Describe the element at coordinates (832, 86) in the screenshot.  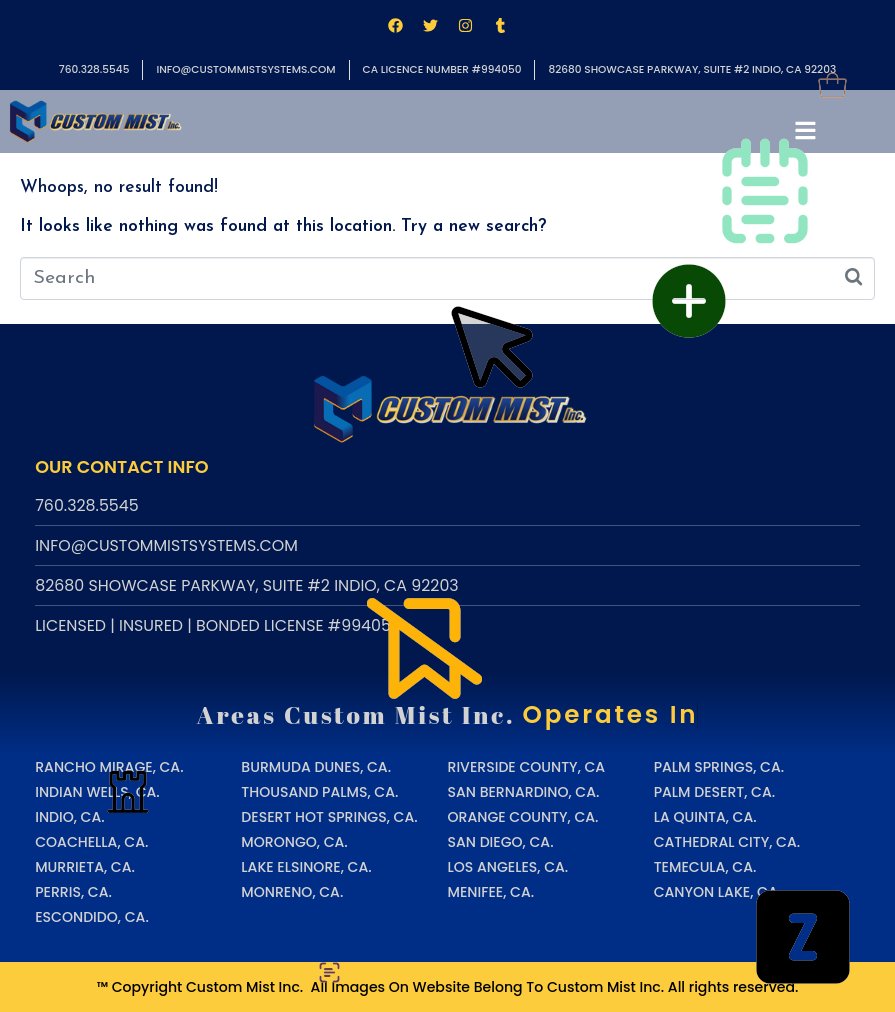
I see `view your shopping bag` at that location.